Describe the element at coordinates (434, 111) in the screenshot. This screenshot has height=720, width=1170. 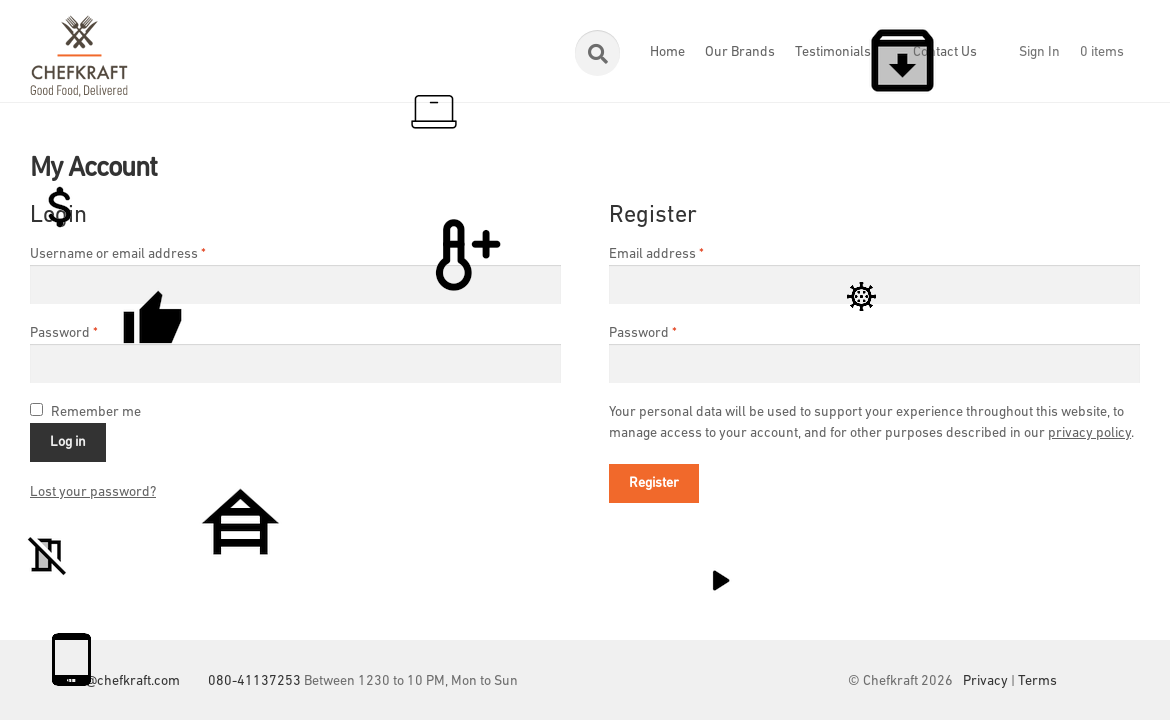
I see `switch to desktop view` at that location.